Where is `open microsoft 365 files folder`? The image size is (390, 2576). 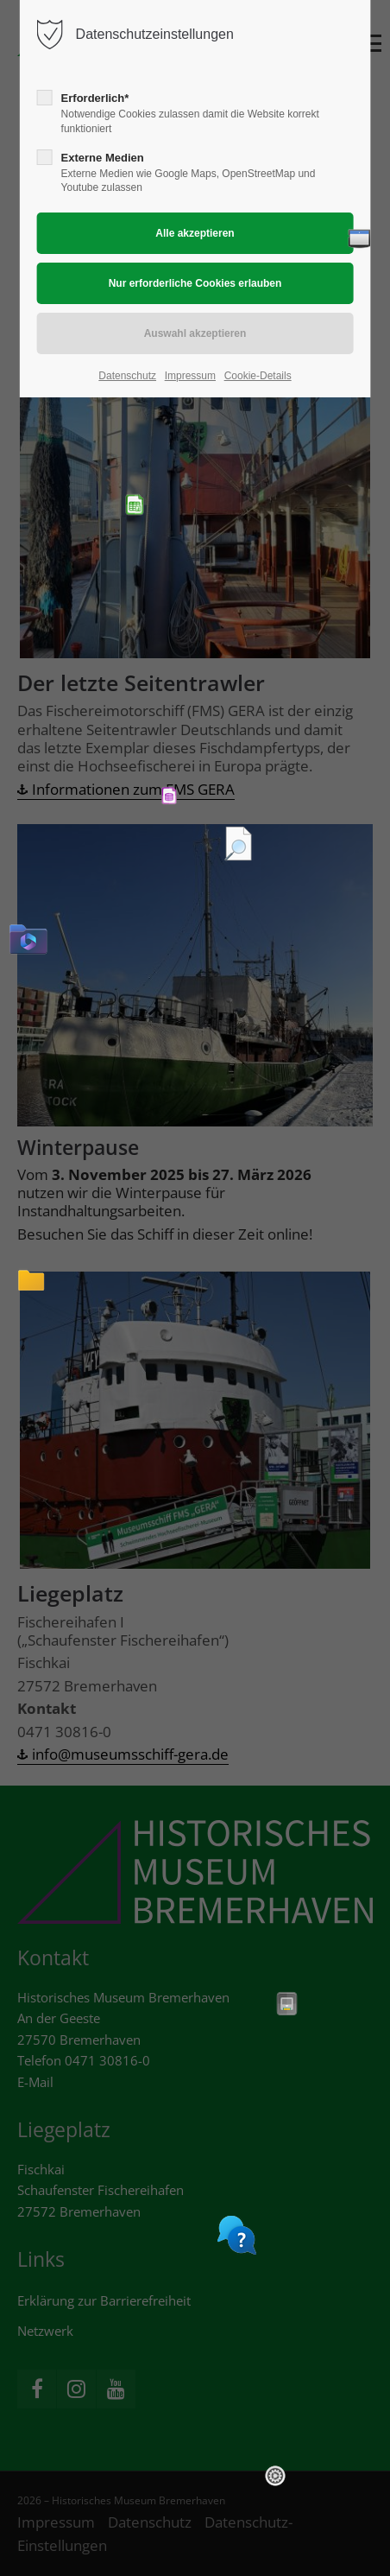
open microsoft 365 files folder is located at coordinates (28, 940).